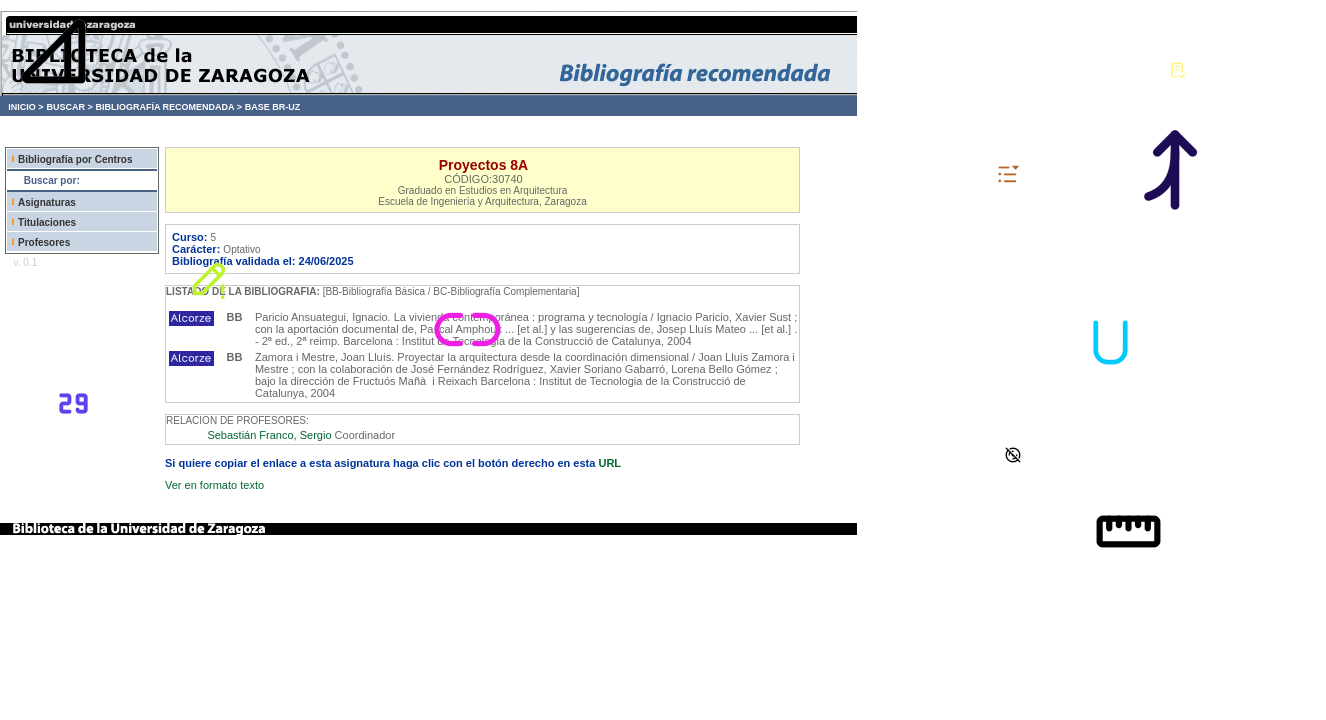 The width and height of the screenshot is (1326, 720). Describe the element at coordinates (1013, 455) in the screenshot. I see `disc or media playback unavailable` at that location.